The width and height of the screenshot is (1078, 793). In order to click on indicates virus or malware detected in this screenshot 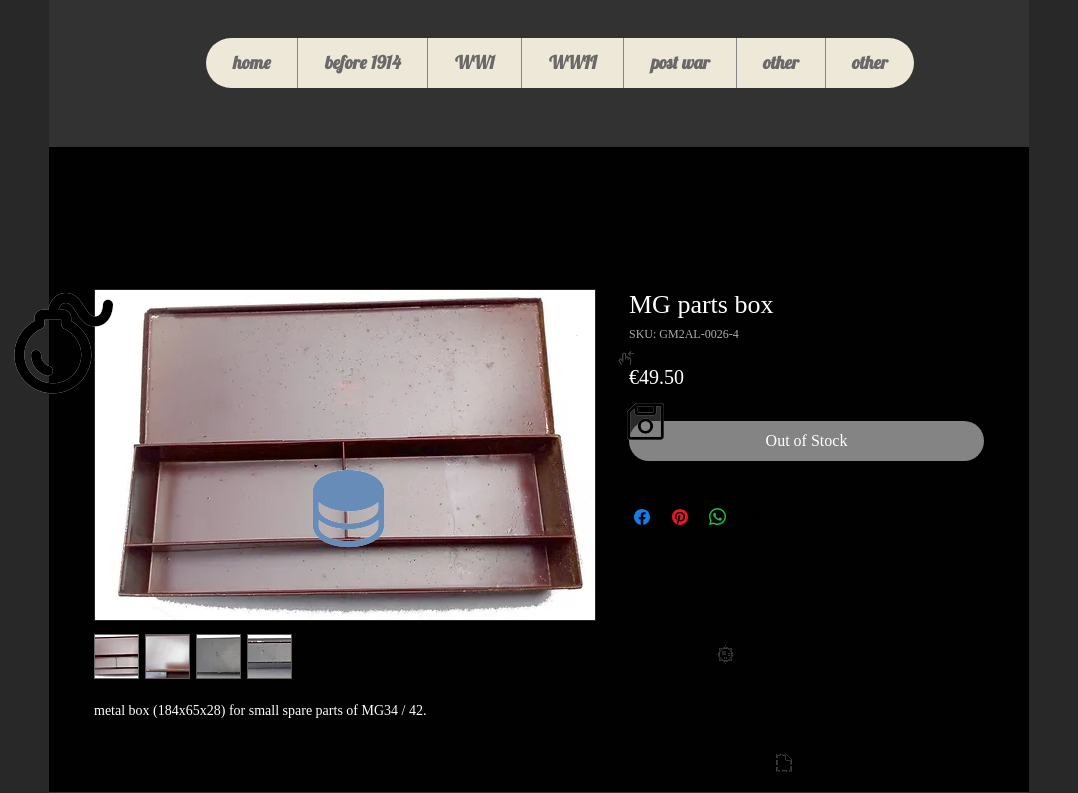, I will do `click(725, 654)`.